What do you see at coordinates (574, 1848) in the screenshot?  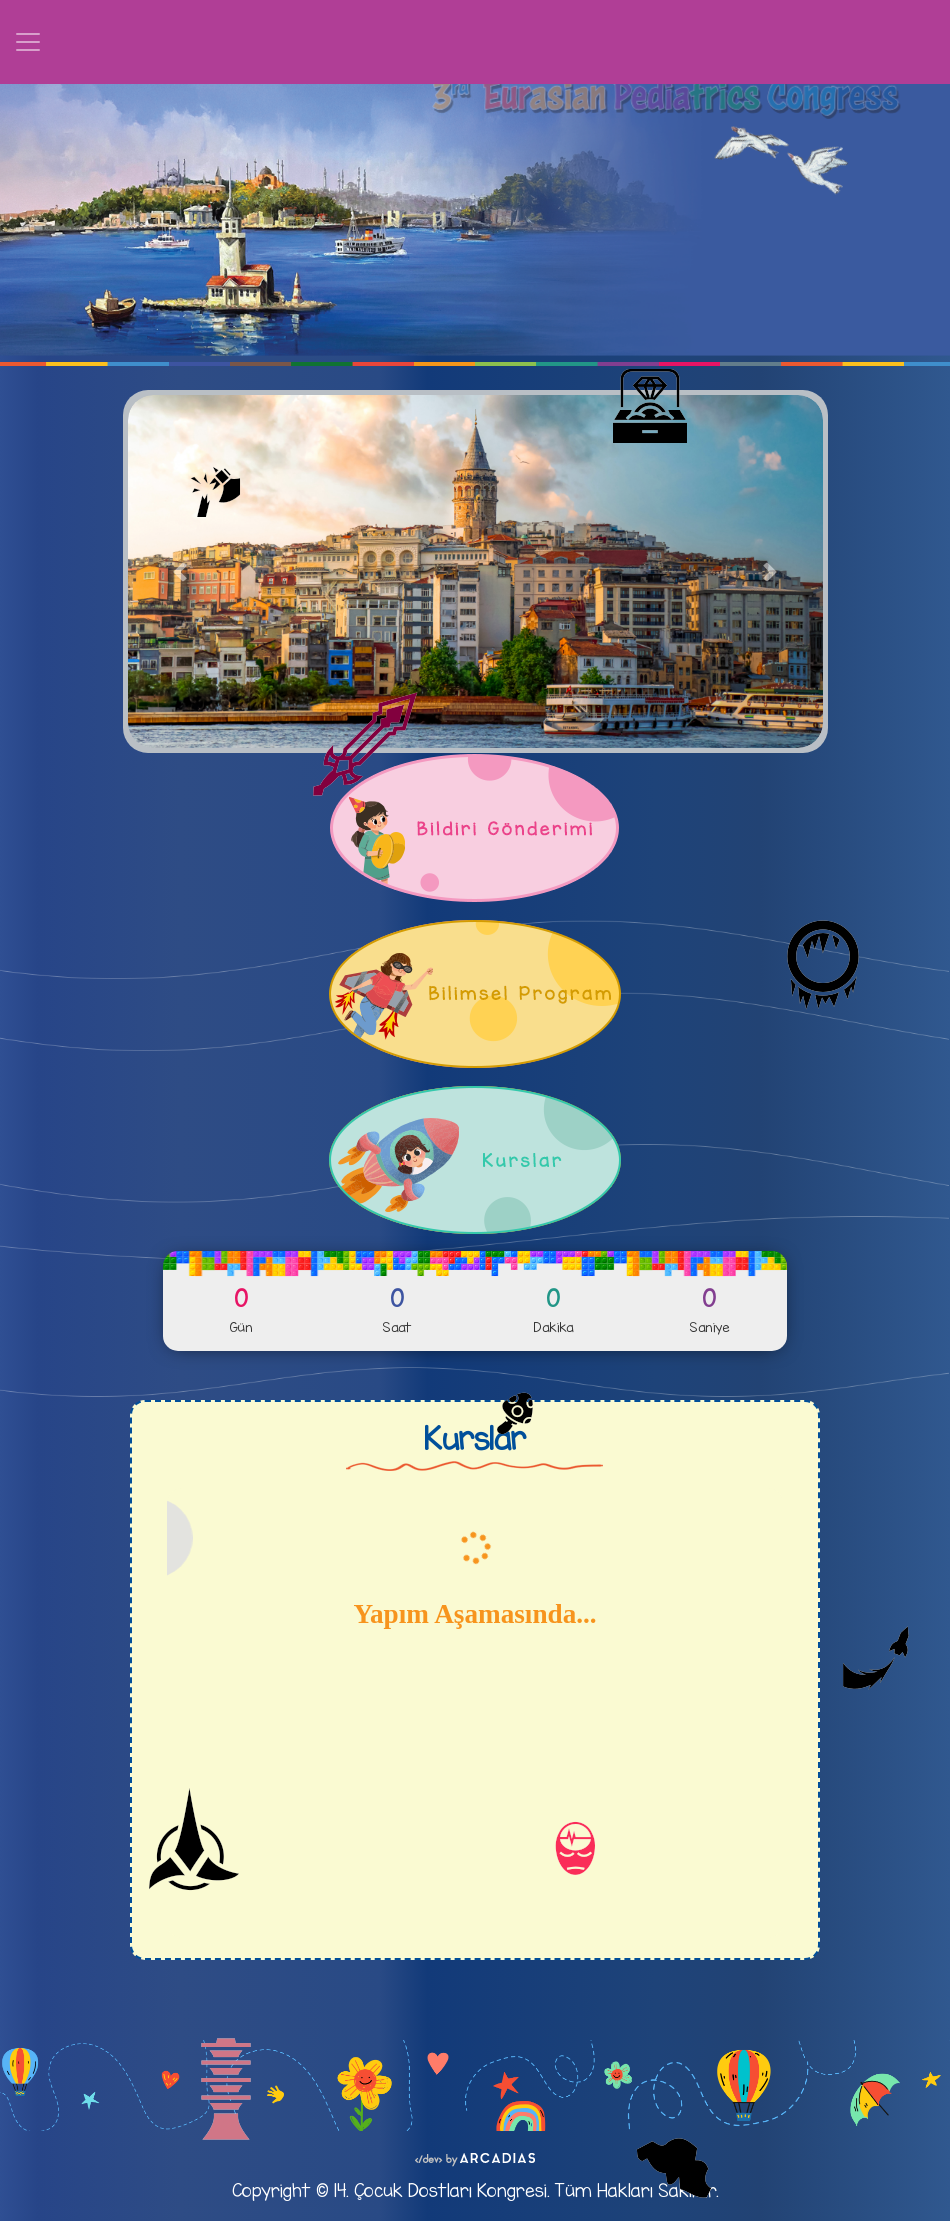 I see `indicates player is in a coma or unconscious state` at bounding box center [574, 1848].